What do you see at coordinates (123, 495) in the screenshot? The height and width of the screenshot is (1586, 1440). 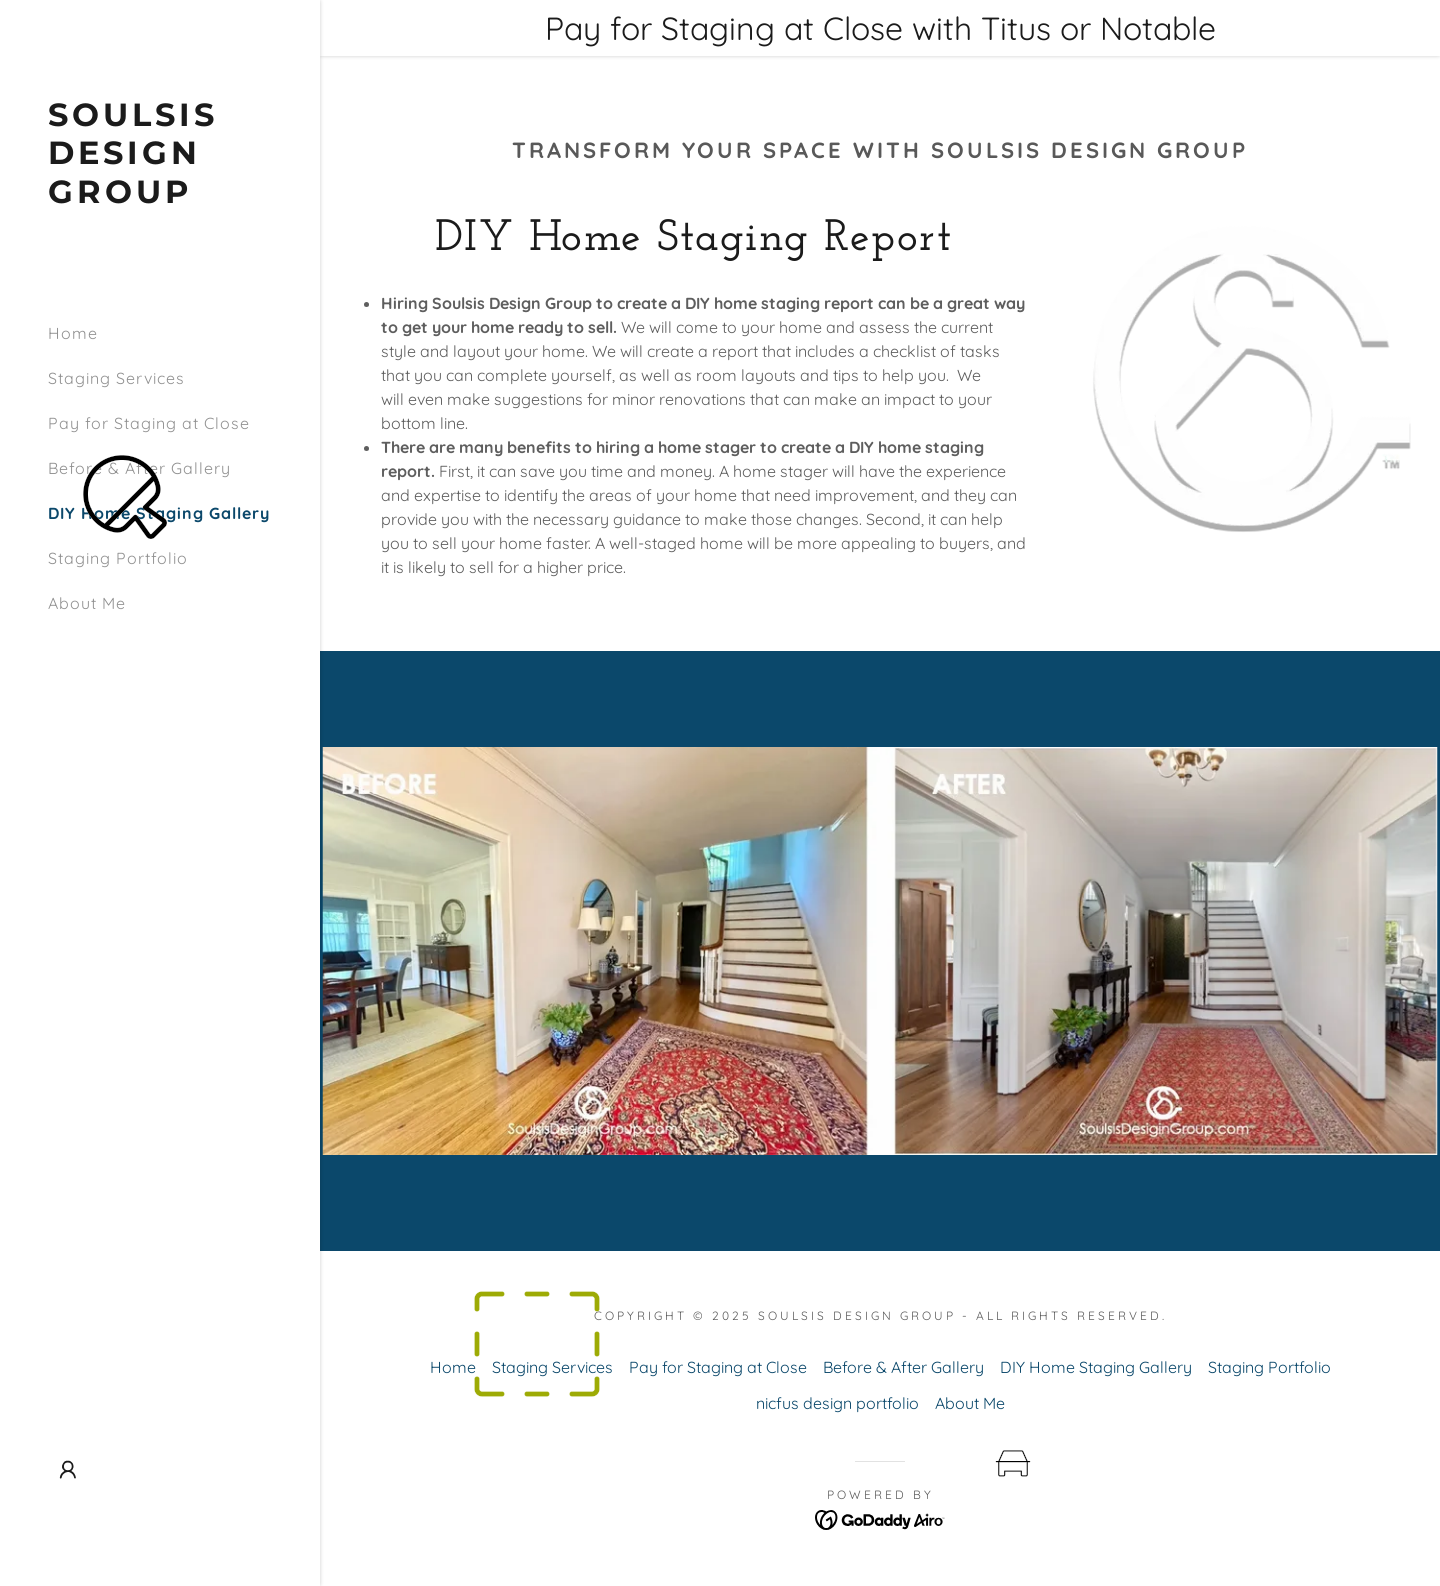 I see `access table tennis or ping pong game` at bounding box center [123, 495].